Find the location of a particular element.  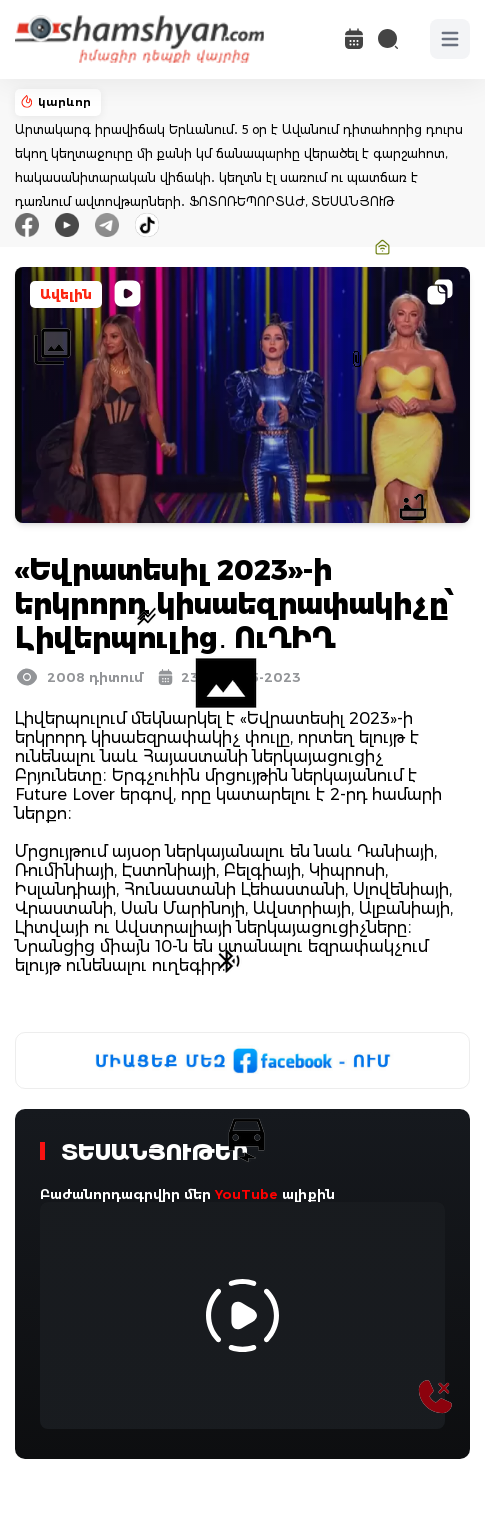

attach a file to your message is located at coordinates (357, 359).